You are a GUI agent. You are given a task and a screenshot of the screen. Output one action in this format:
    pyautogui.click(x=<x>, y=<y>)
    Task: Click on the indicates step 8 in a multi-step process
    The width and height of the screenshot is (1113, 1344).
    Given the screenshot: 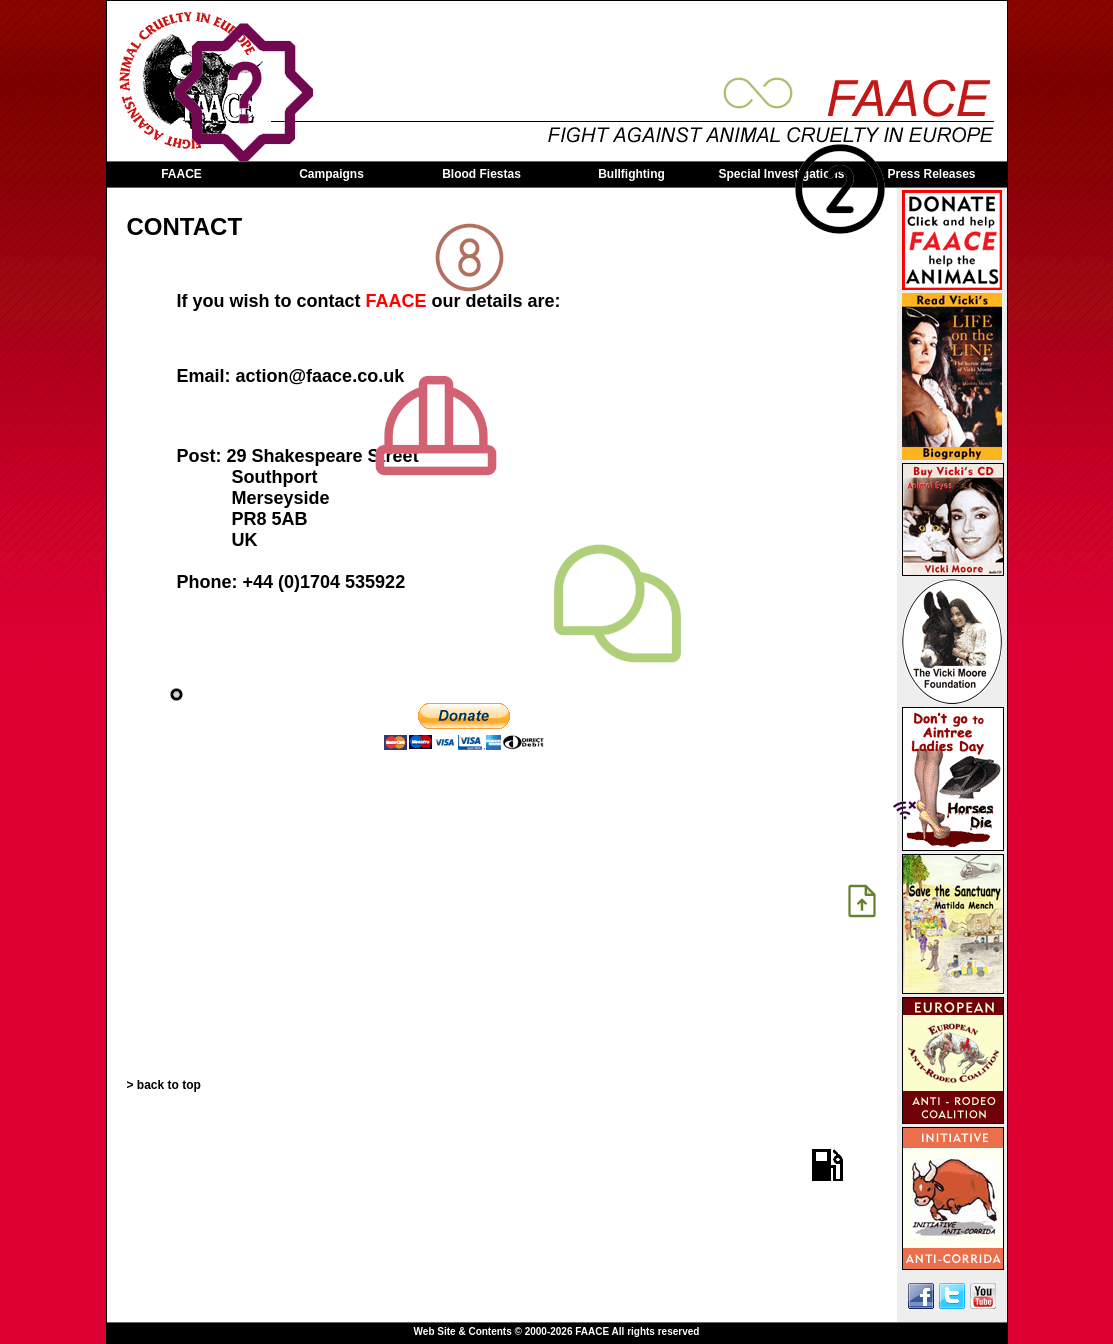 What is the action you would take?
    pyautogui.click(x=469, y=257)
    